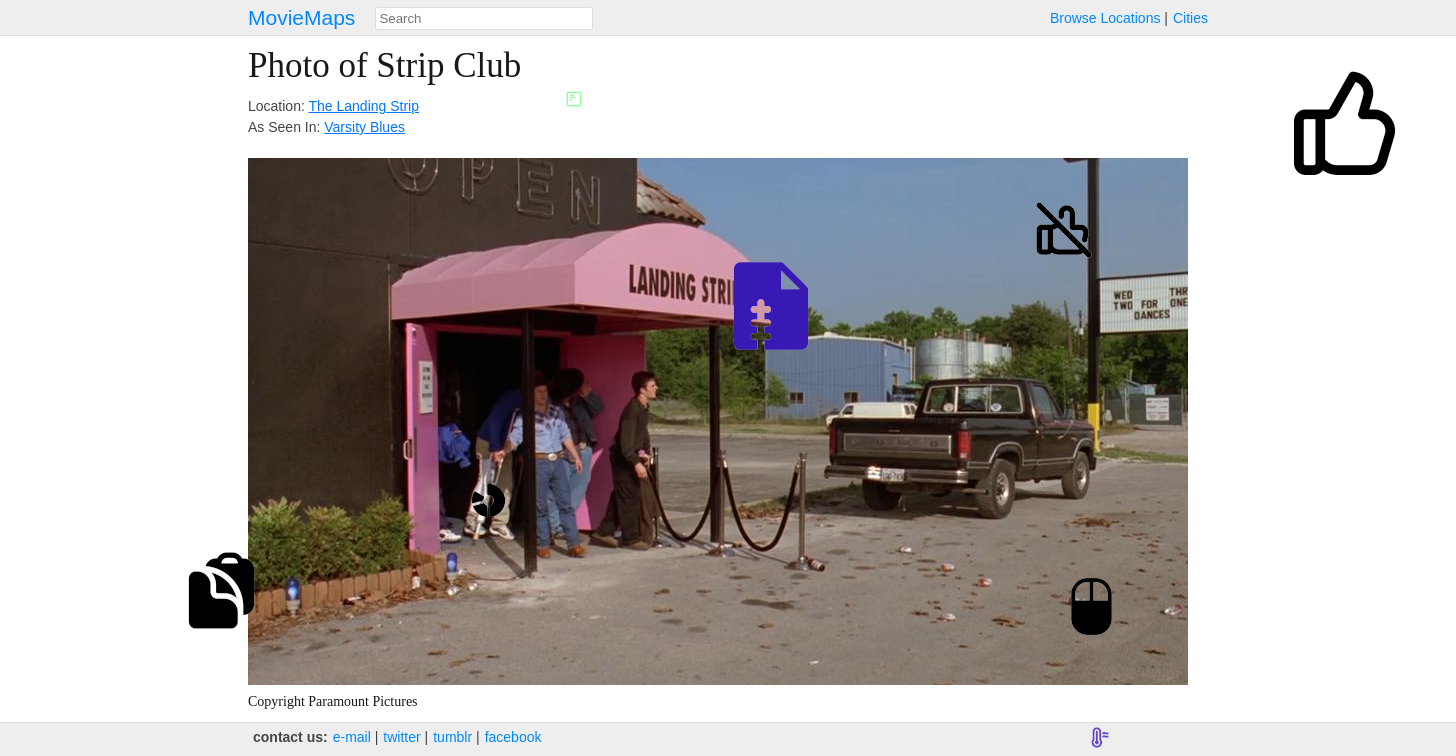  What do you see at coordinates (771, 306) in the screenshot?
I see `access compressed or archived files` at bounding box center [771, 306].